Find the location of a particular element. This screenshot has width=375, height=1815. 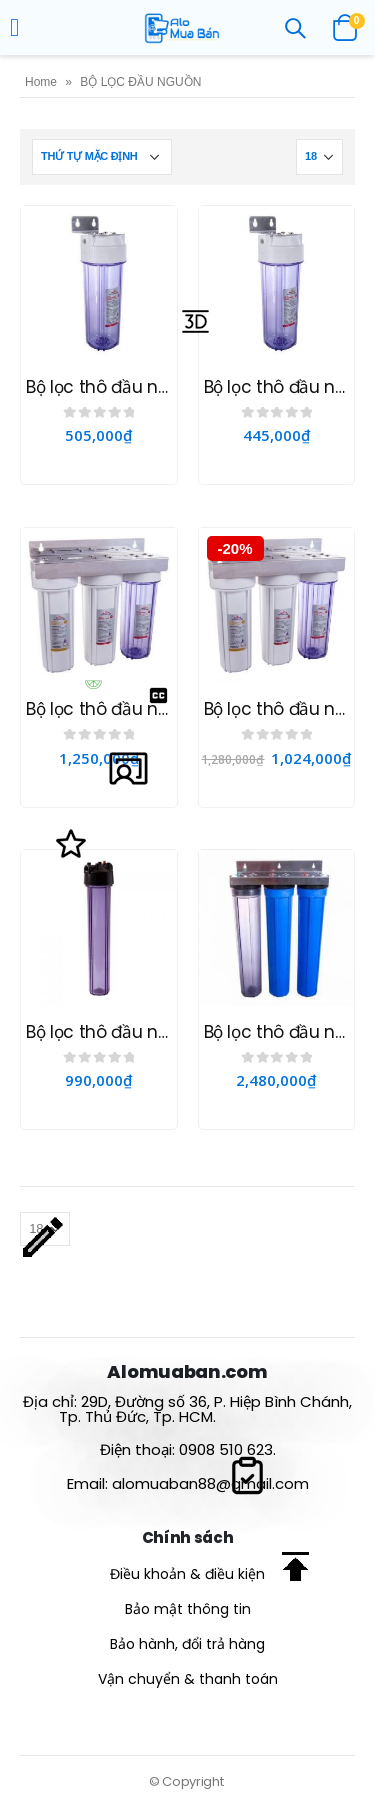

edit or modify content is located at coordinates (43, 1237).